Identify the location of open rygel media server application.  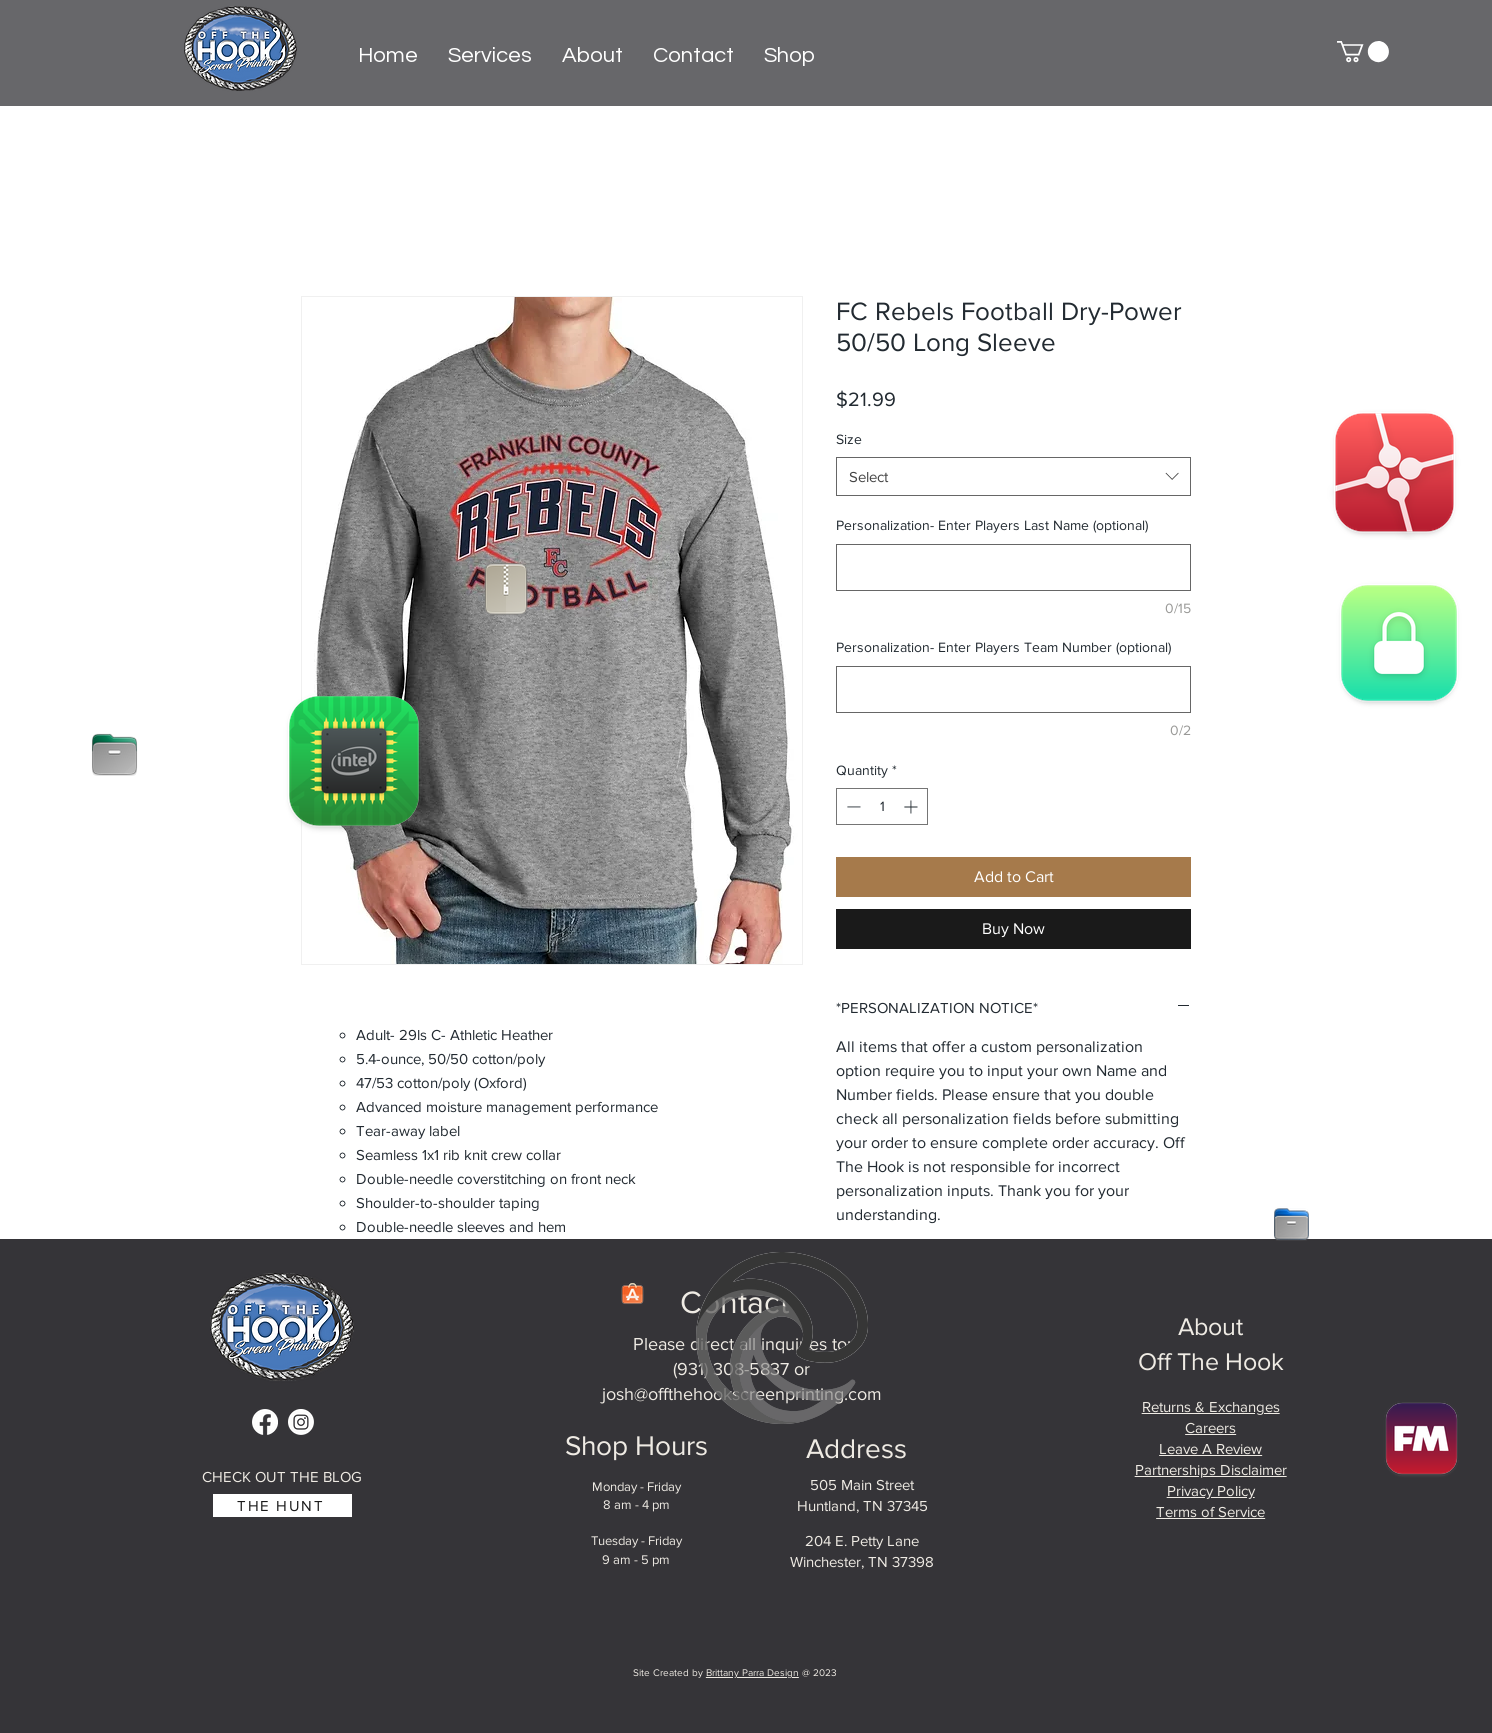
(1394, 472).